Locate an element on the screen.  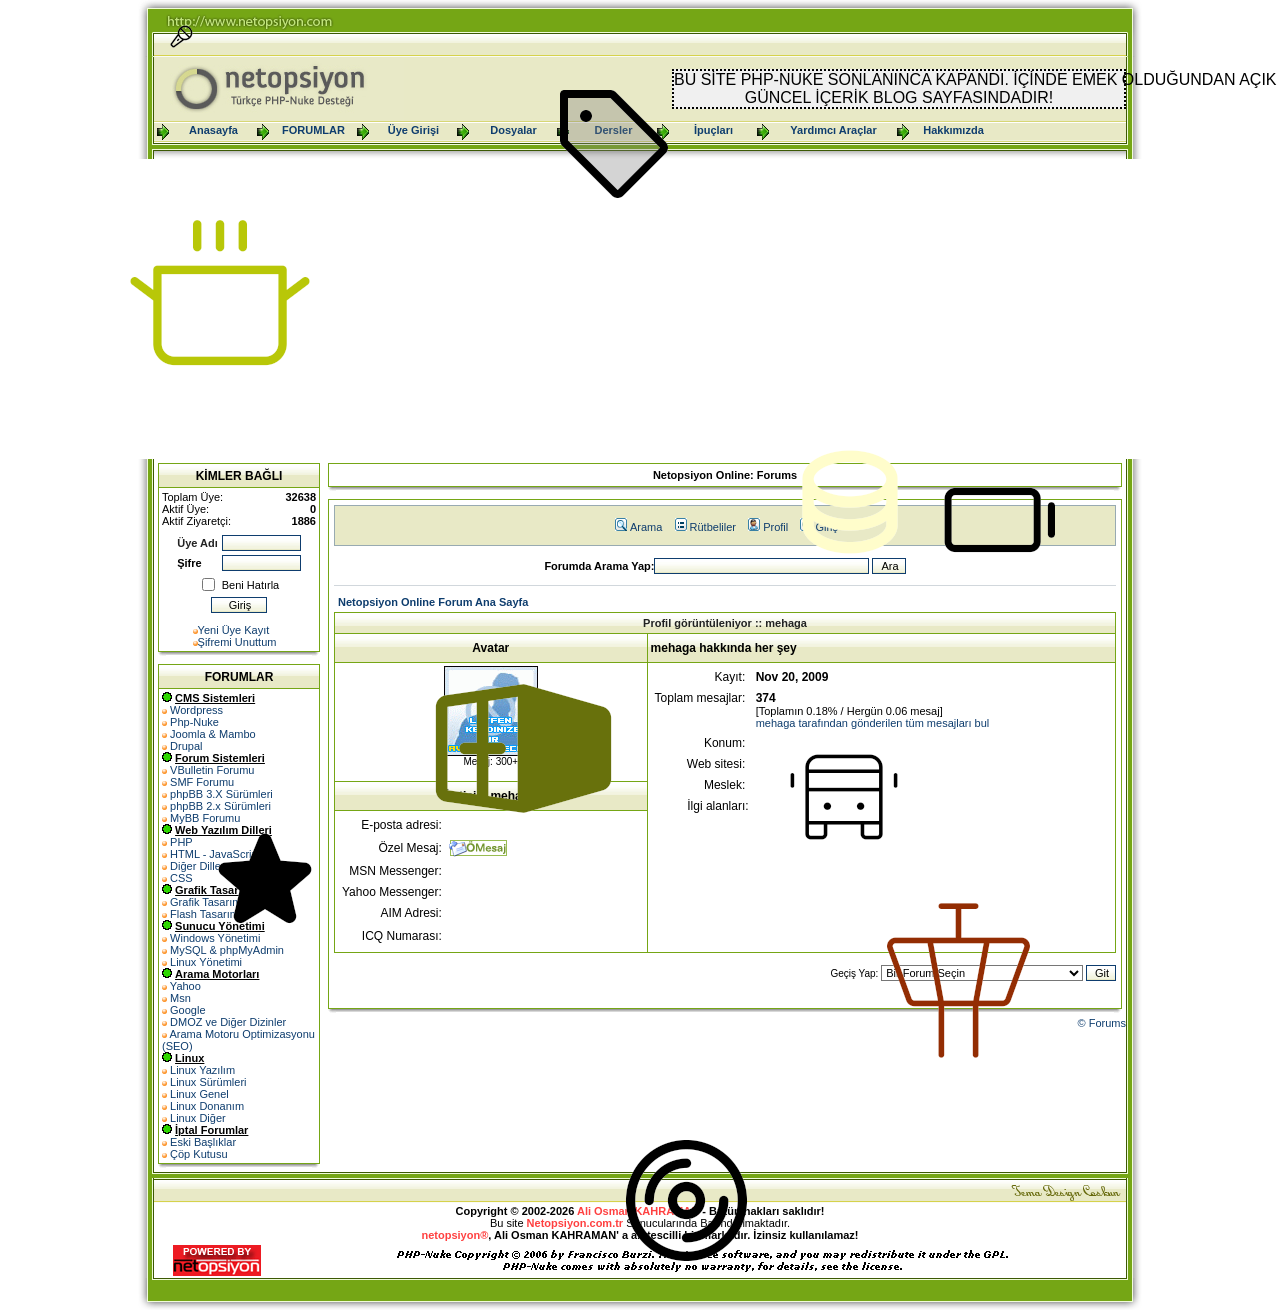
access air traffic control features is located at coordinates (958, 980).